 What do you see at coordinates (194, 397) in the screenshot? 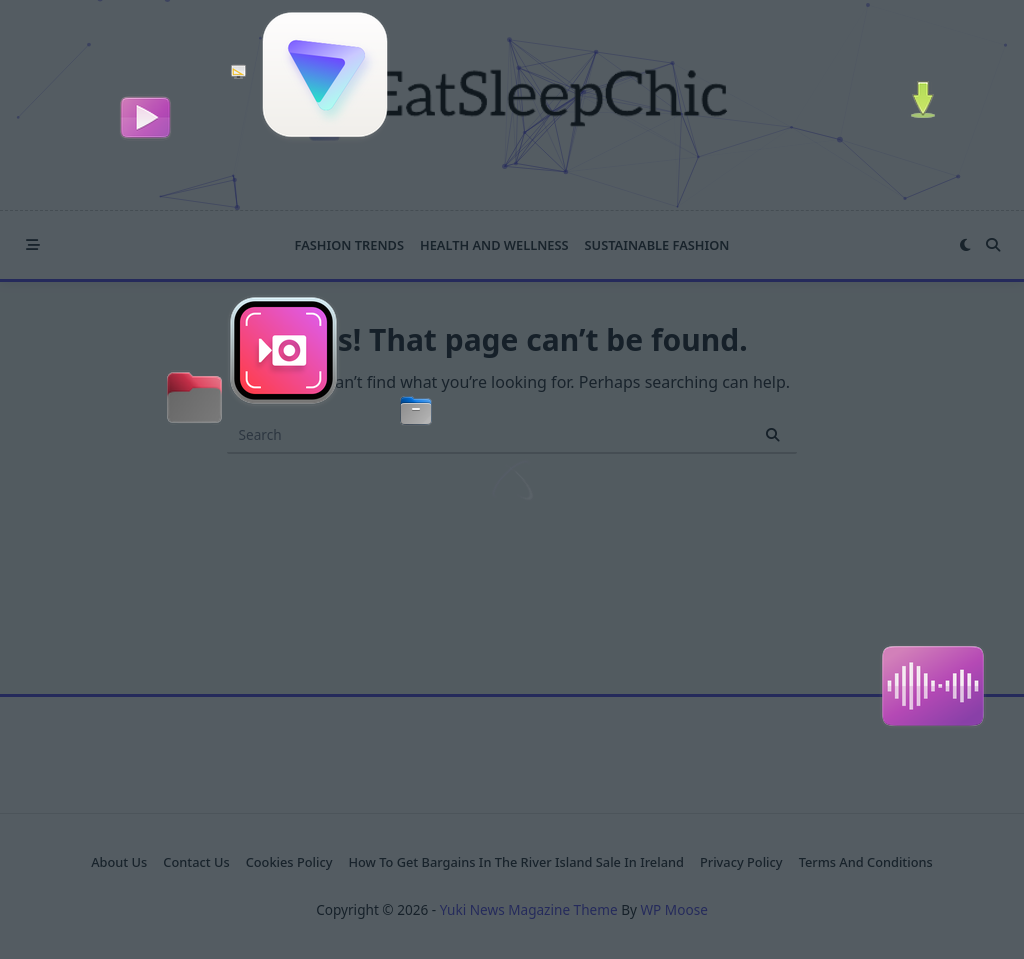
I see `drop files here to move them into this folder` at bounding box center [194, 397].